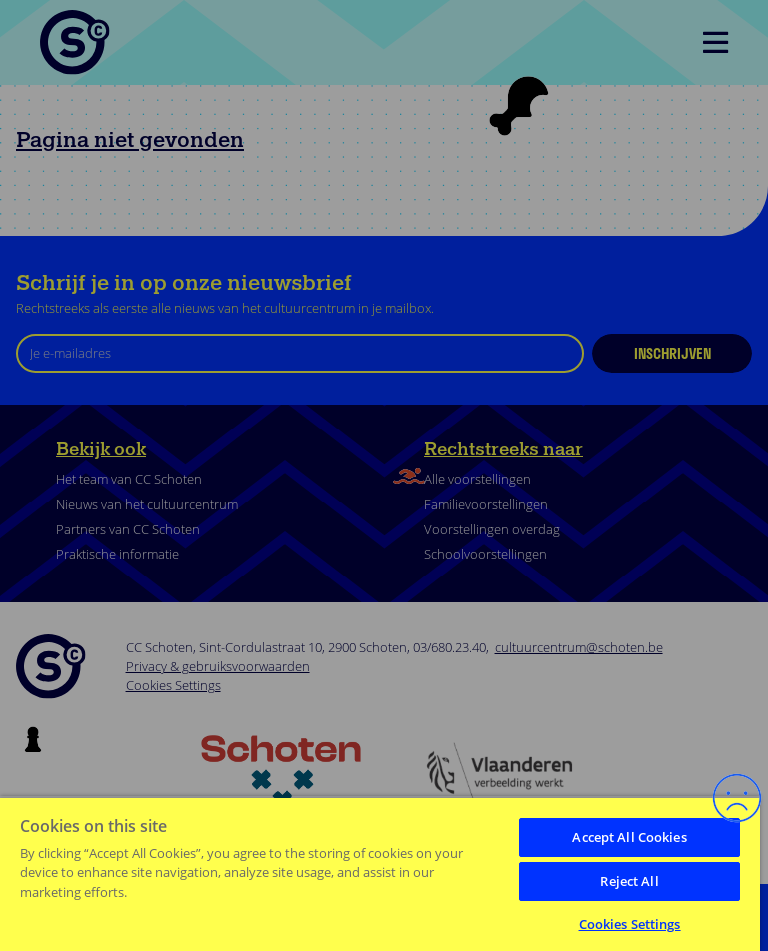 The width and height of the screenshot is (768, 951). I want to click on access swimming pool or aquatic facilities, so click(409, 476).